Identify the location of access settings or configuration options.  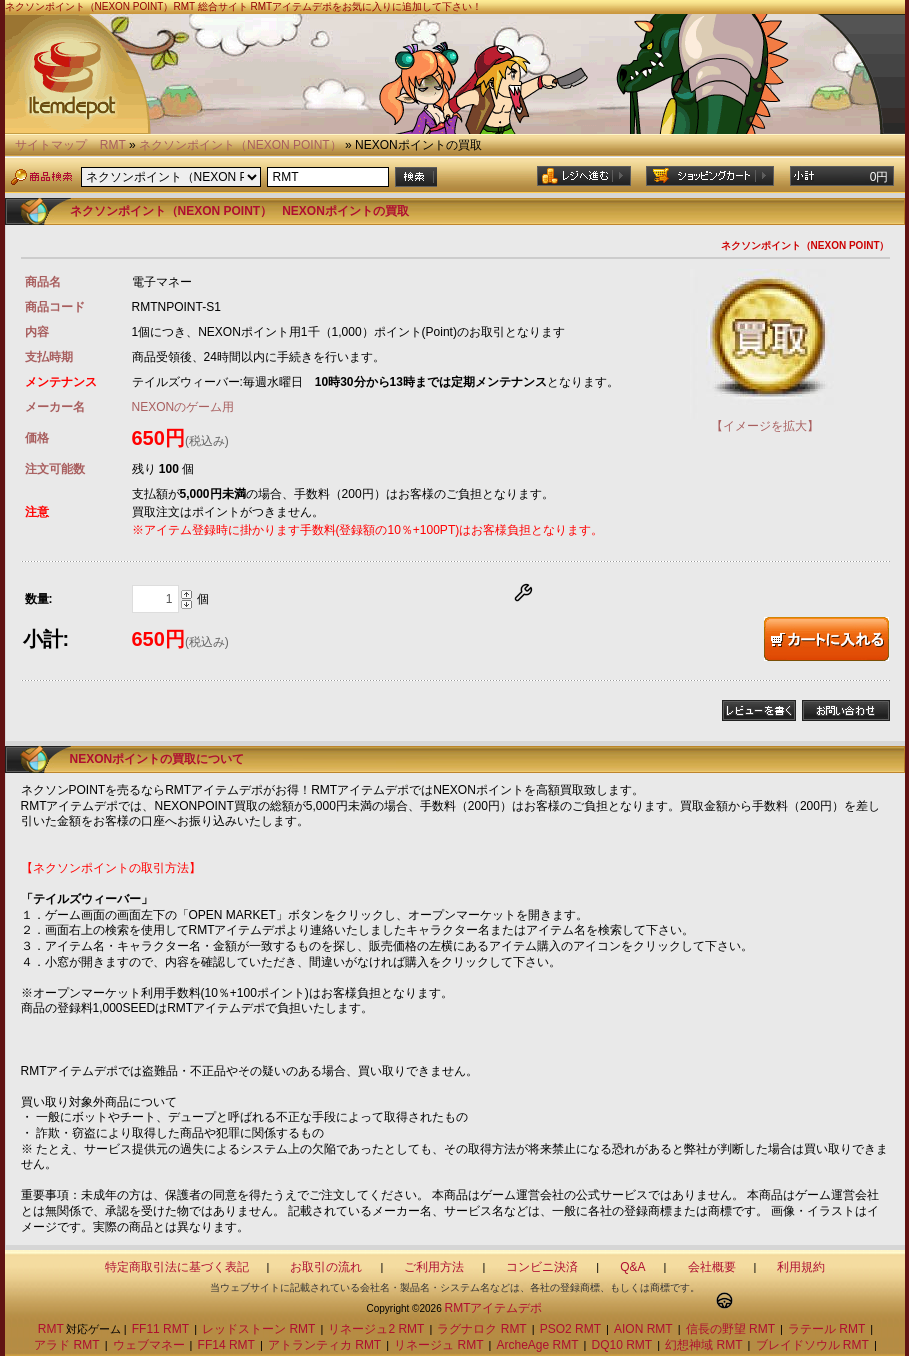
(523, 593).